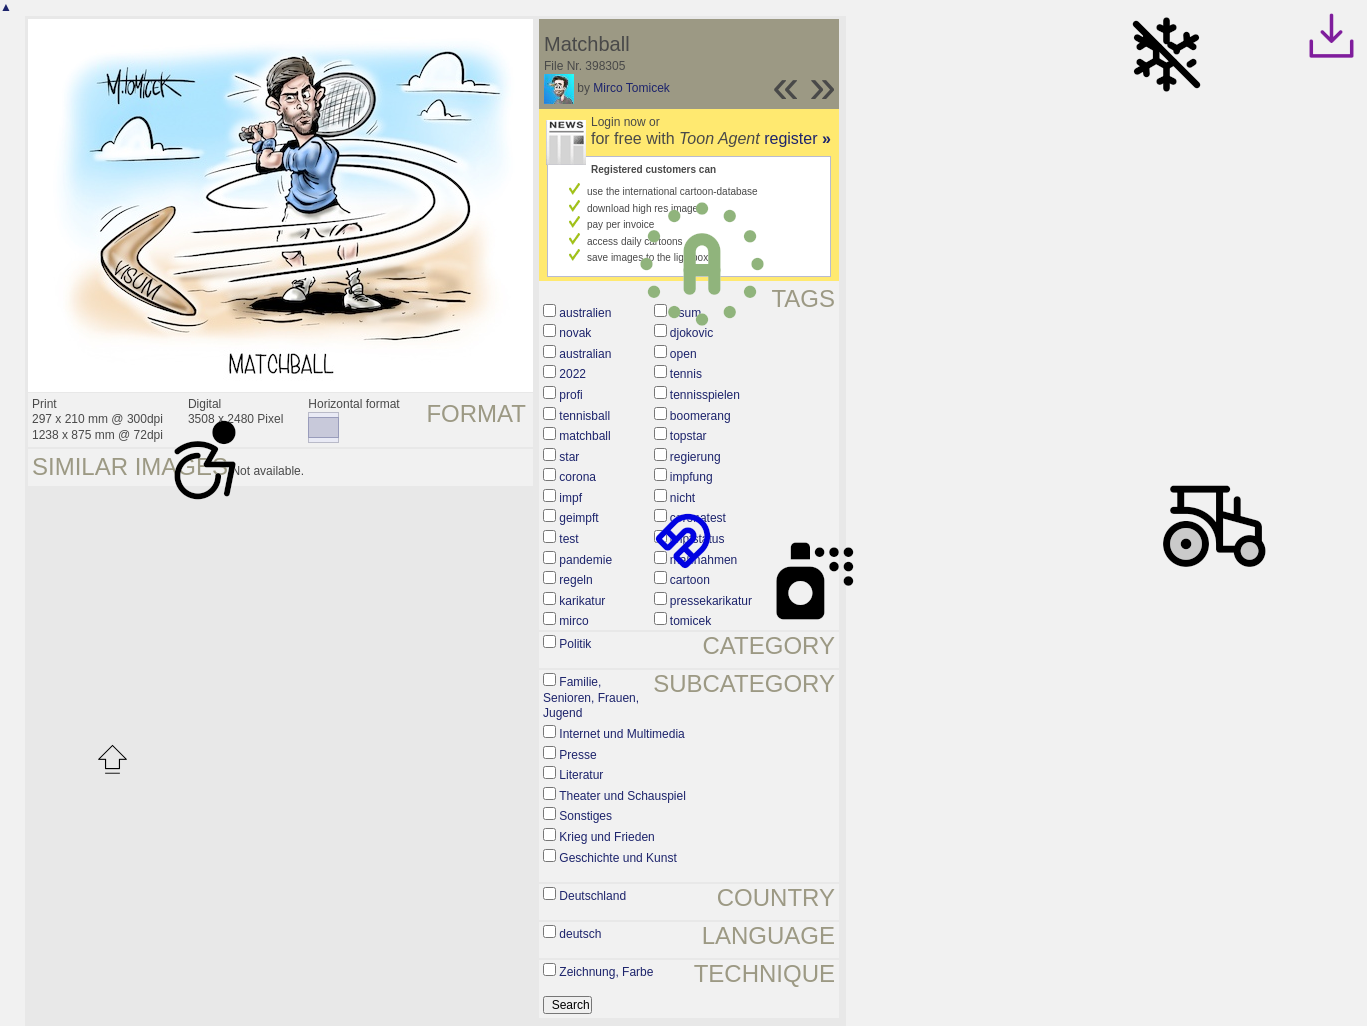  Describe the element at coordinates (702, 264) in the screenshot. I see `indicates a draft or pending item labeled "A"` at that location.